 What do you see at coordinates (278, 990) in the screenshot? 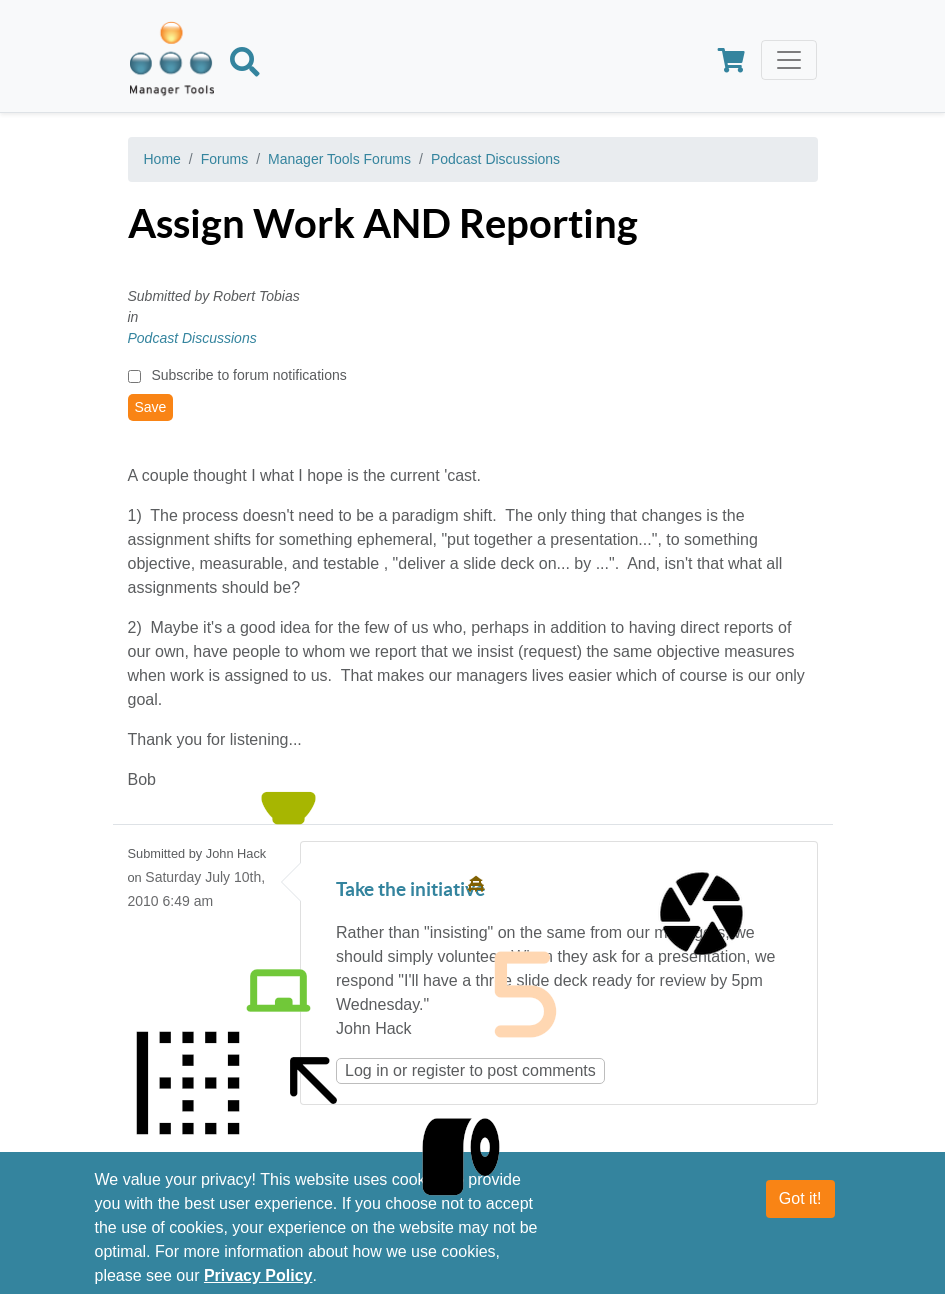
I see `access presentation or teaching mode` at bounding box center [278, 990].